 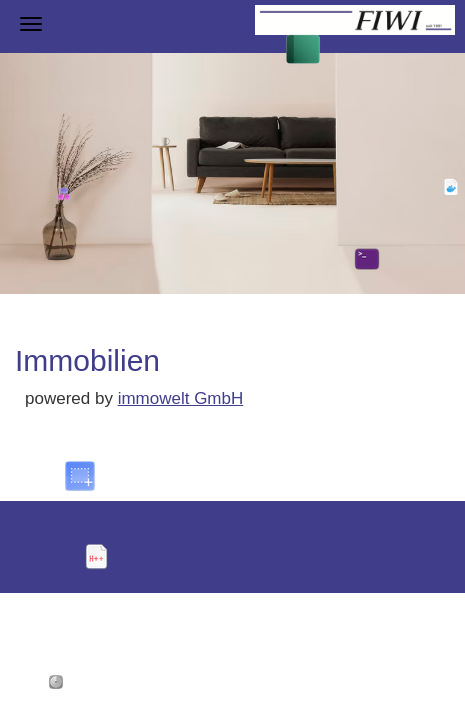 What do you see at coordinates (64, 194) in the screenshot?
I see `select all items in the current view` at bounding box center [64, 194].